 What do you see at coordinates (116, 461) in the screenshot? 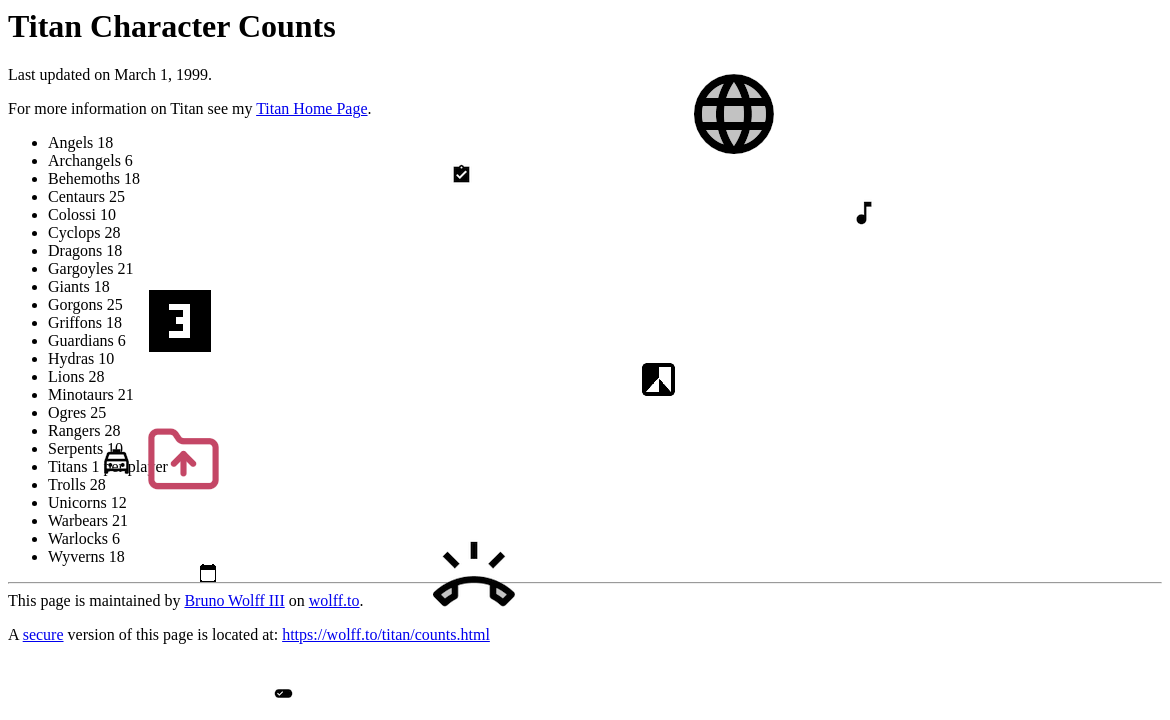
I see `request a taxi or rideshare` at bounding box center [116, 461].